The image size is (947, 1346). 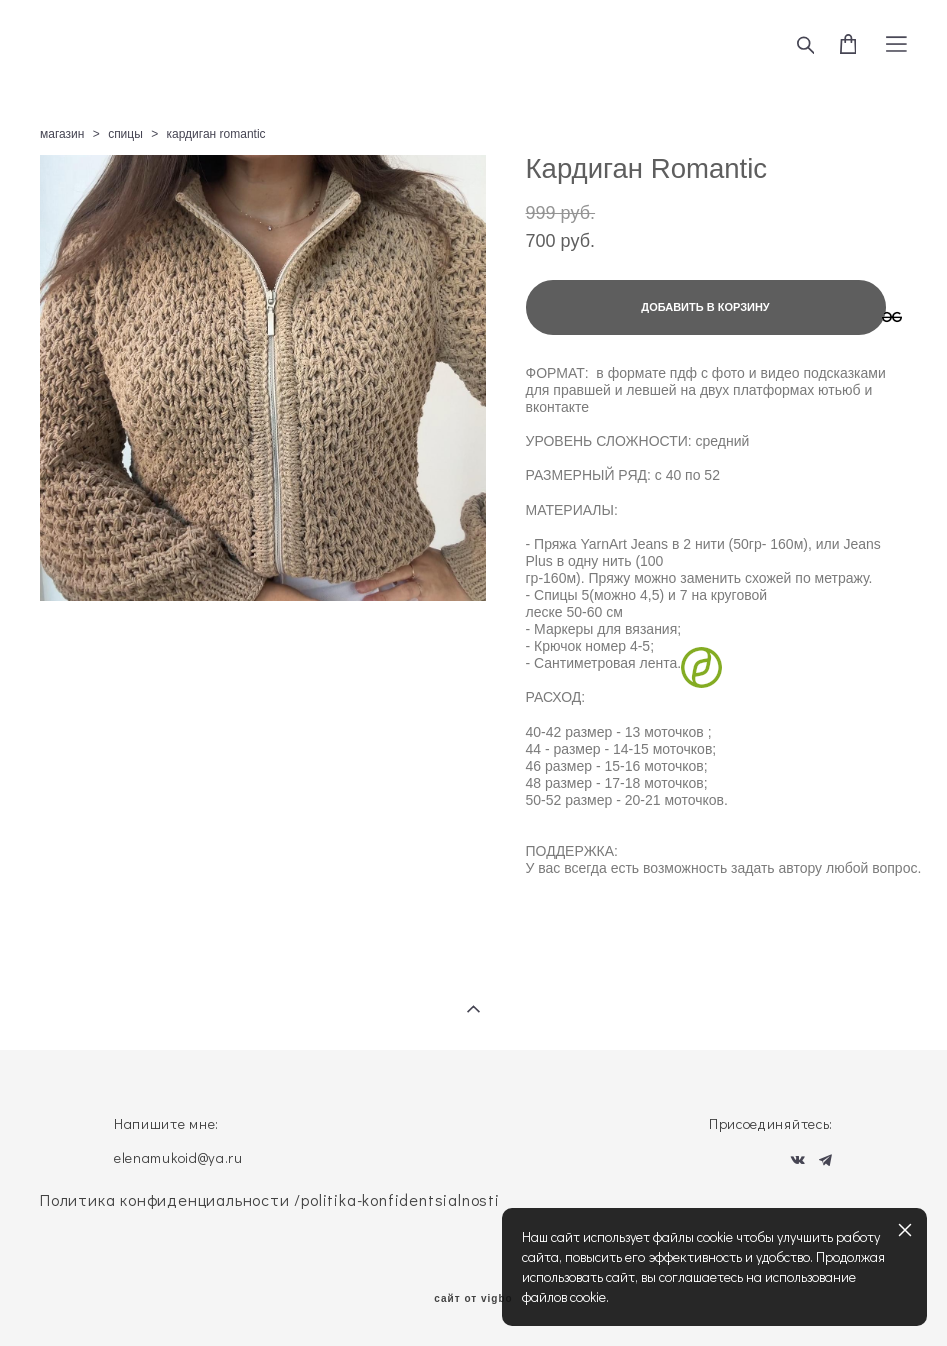 I want to click on visit geeksforgeeks website, so click(x=892, y=317).